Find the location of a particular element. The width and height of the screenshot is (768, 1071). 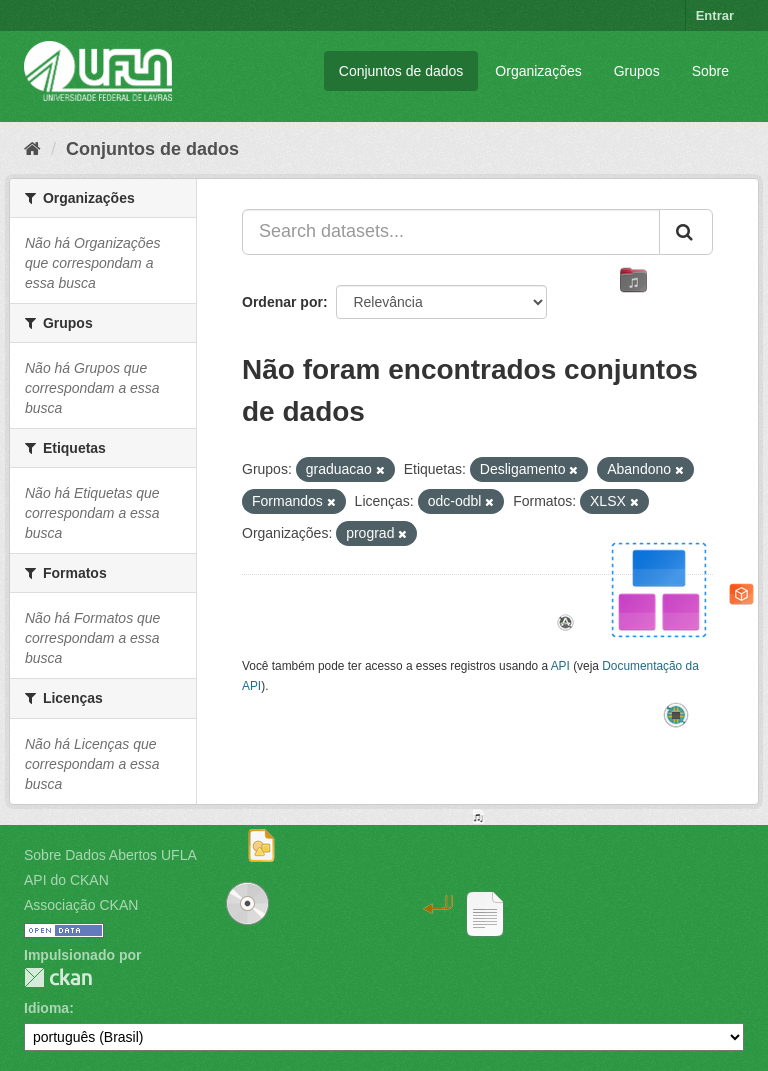

audio CD detected in disc drive is located at coordinates (247, 903).